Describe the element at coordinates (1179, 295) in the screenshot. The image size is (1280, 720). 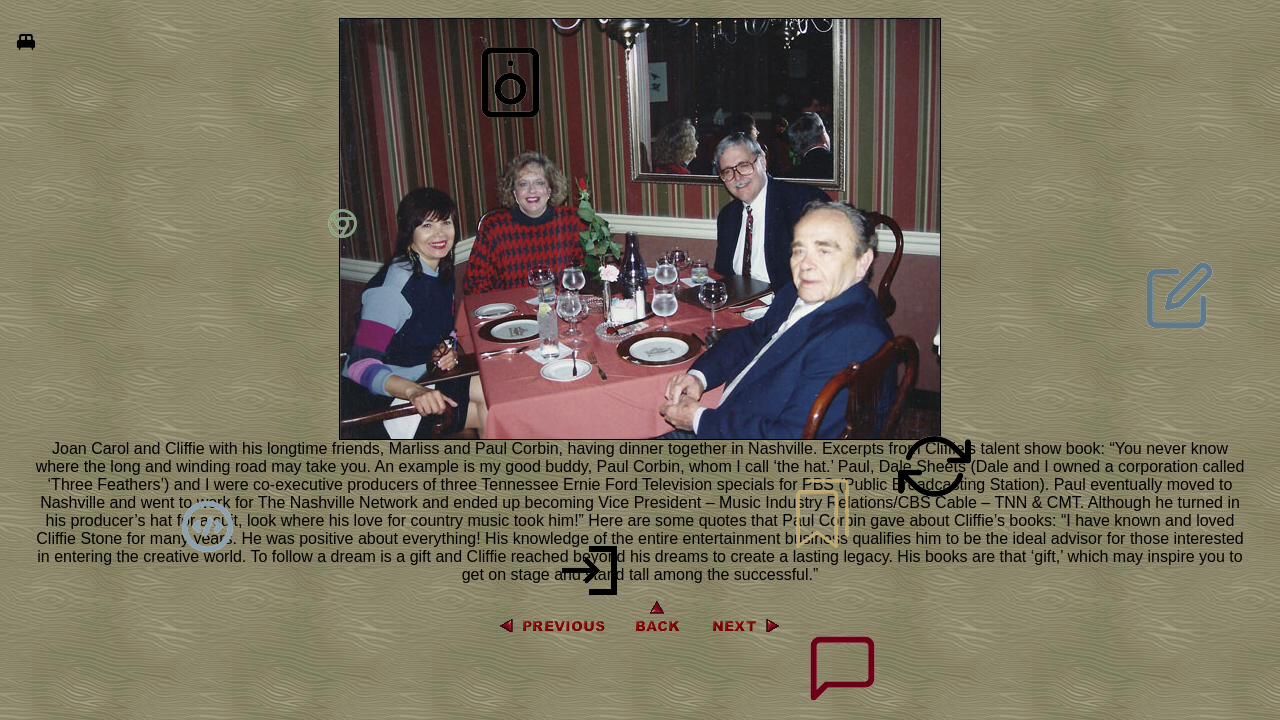
I see `edit or modify content` at that location.